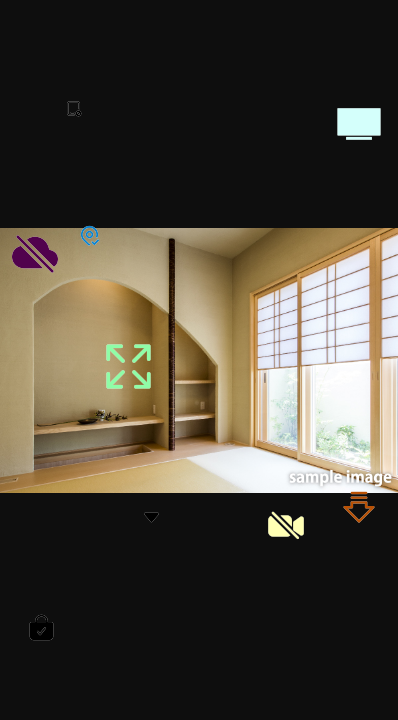 The width and height of the screenshot is (398, 720). Describe the element at coordinates (359, 124) in the screenshot. I see `access tv or video streaming features` at that location.